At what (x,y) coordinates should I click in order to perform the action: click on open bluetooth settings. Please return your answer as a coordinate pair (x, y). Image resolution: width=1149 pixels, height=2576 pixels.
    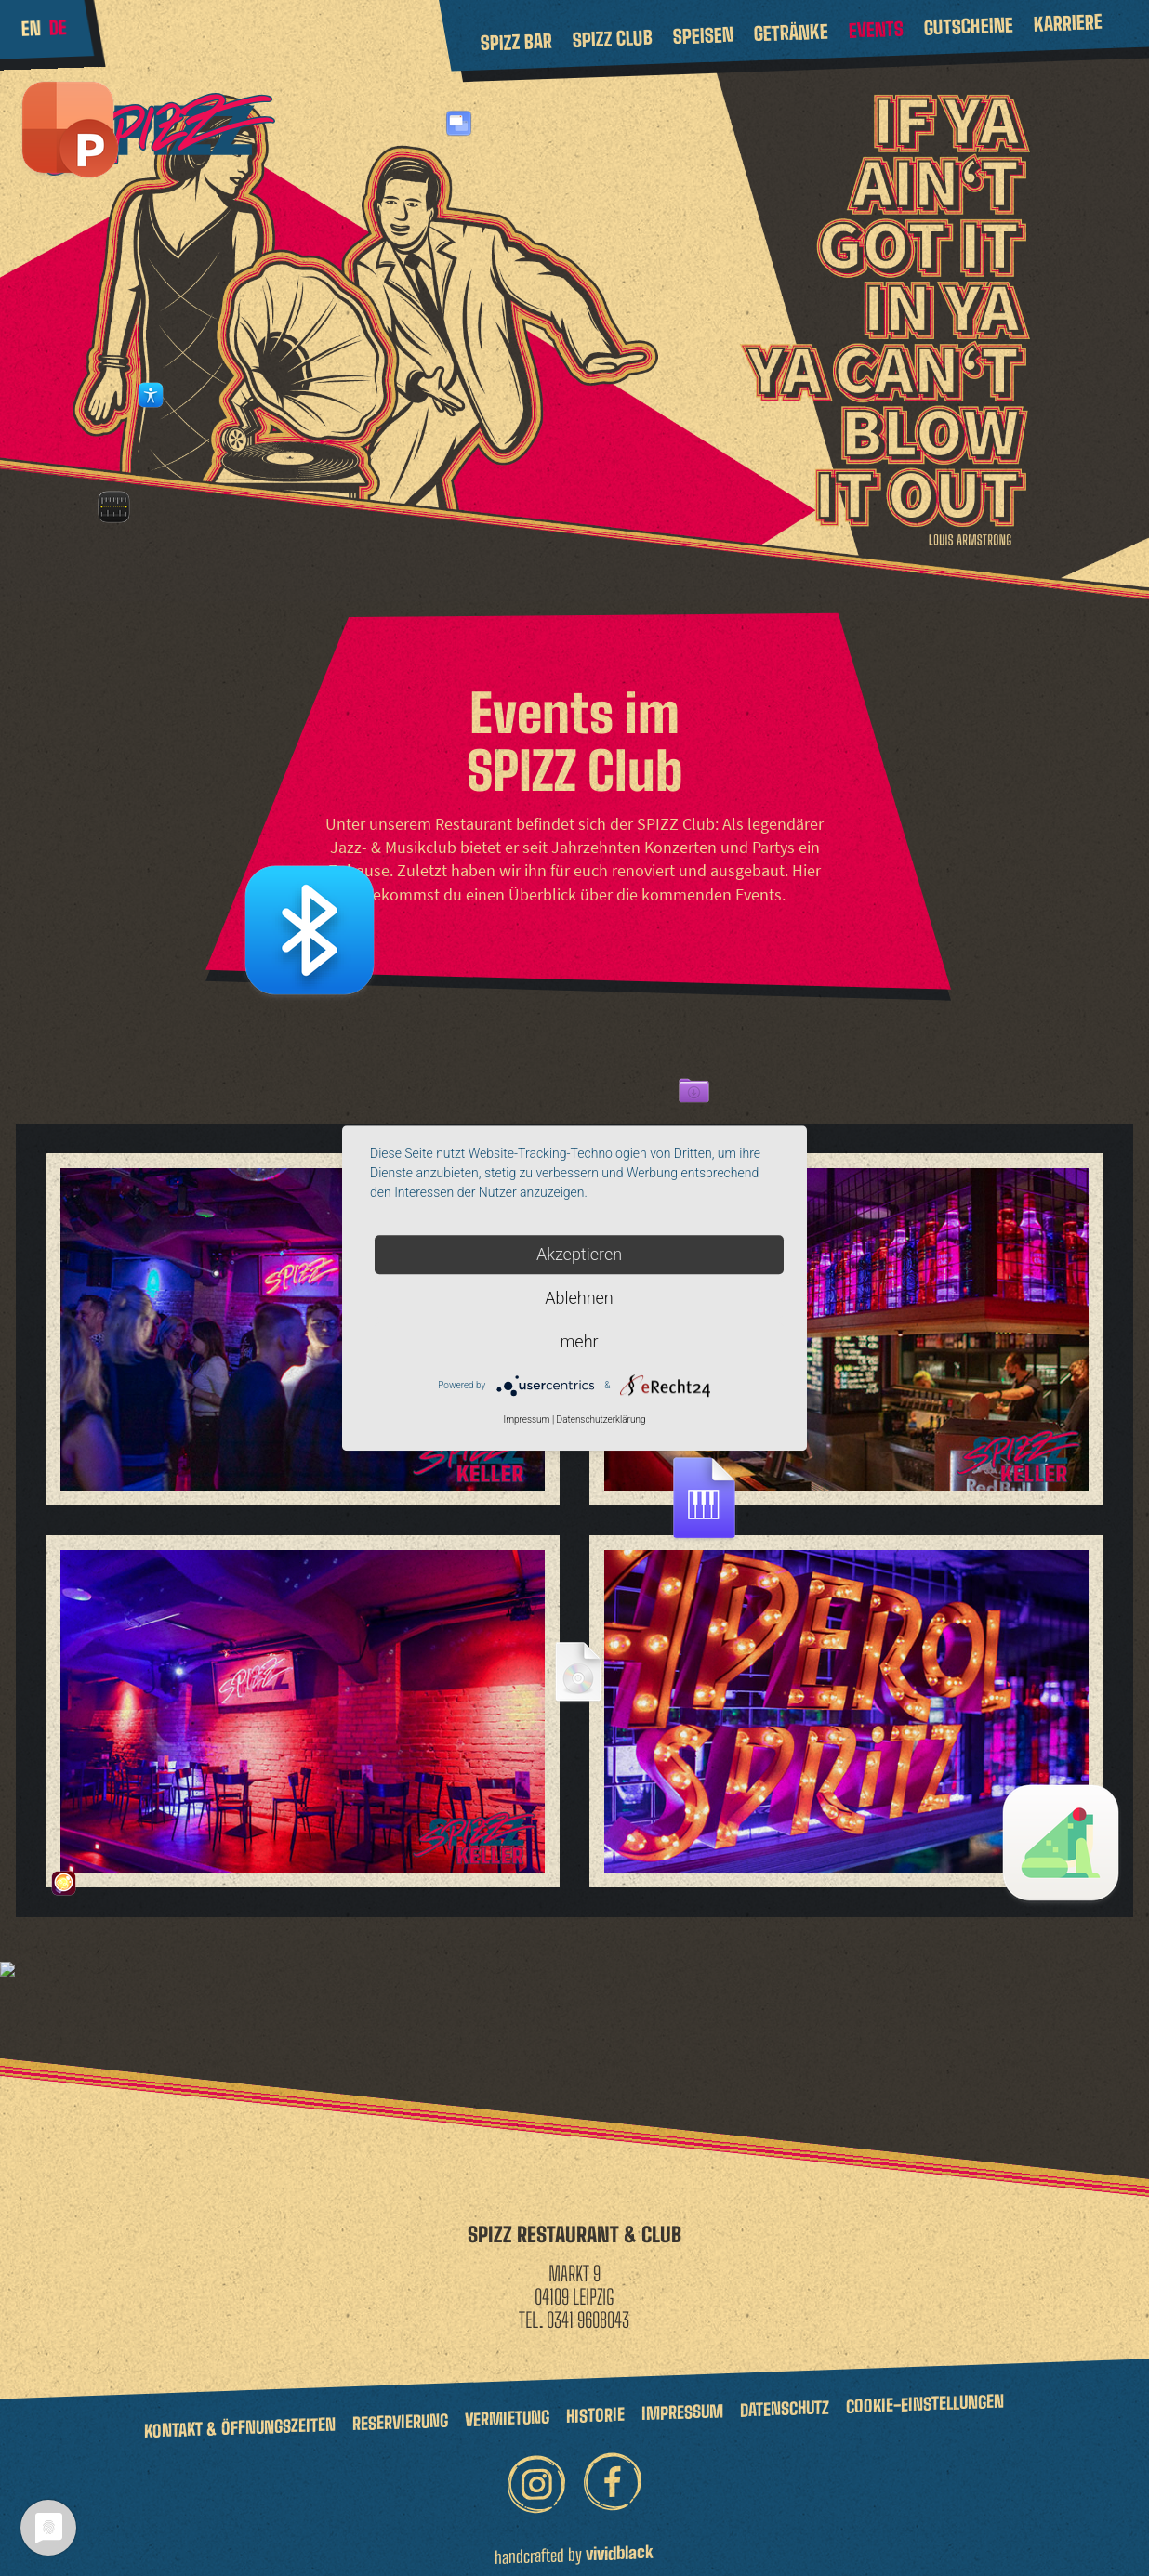
    Looking at the image, I should click on (310, 930).